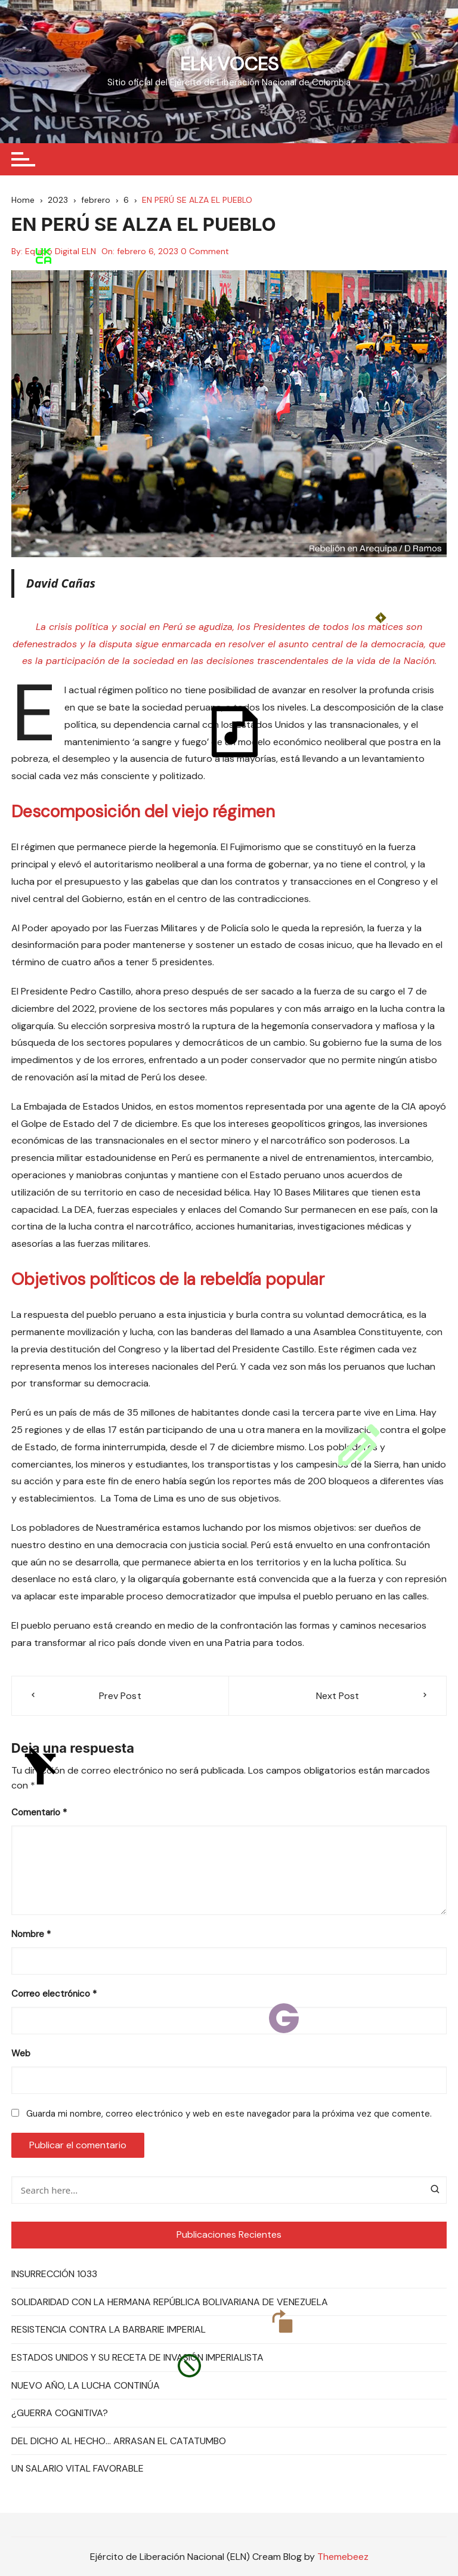  Describe the element at coordinates (358, 1445) in the screenshot. I see `edit or compose new content` at that location.